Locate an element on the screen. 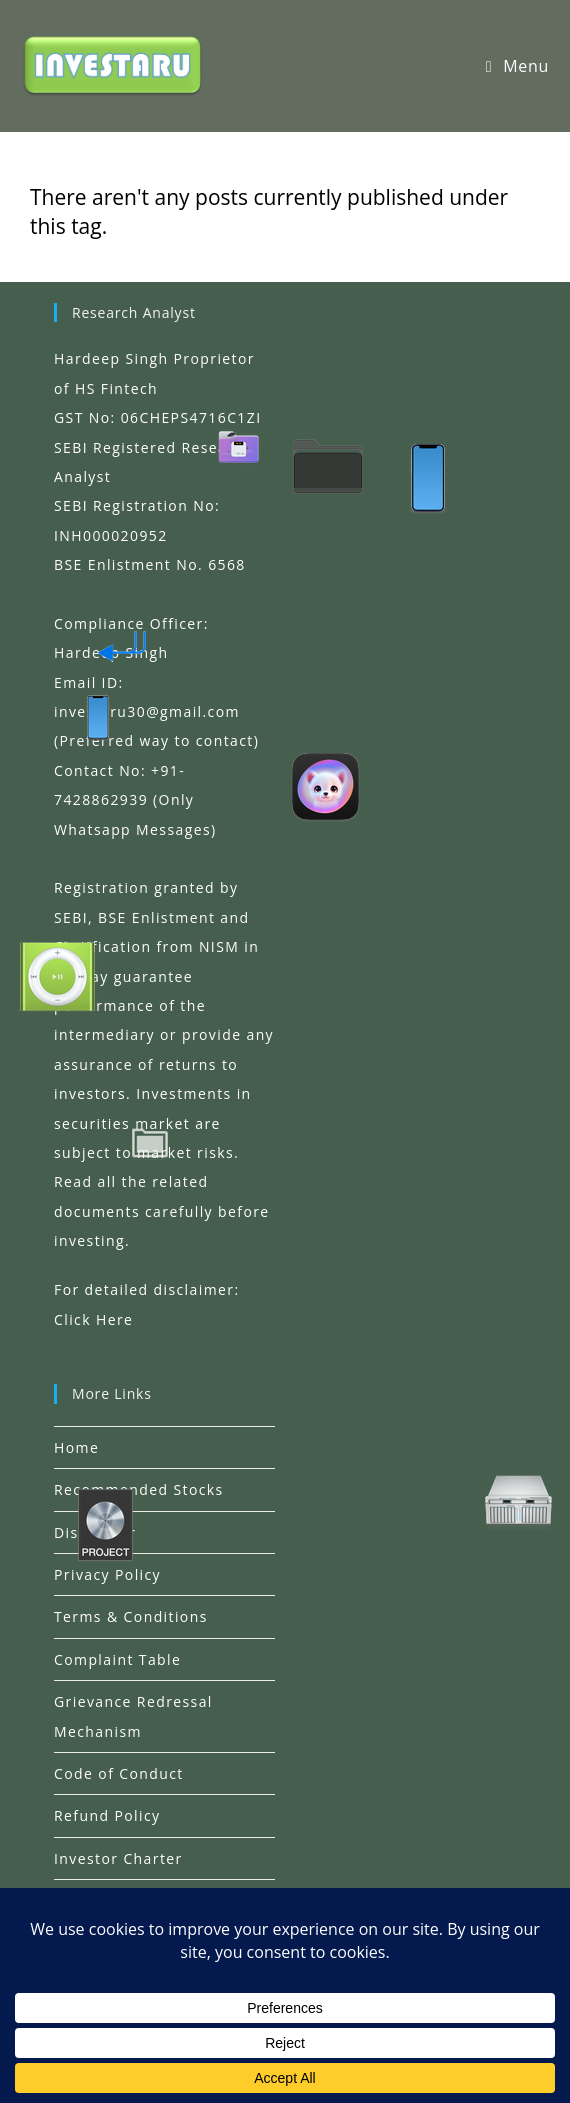  open Image Playground app is located at coordinates (325, 786).